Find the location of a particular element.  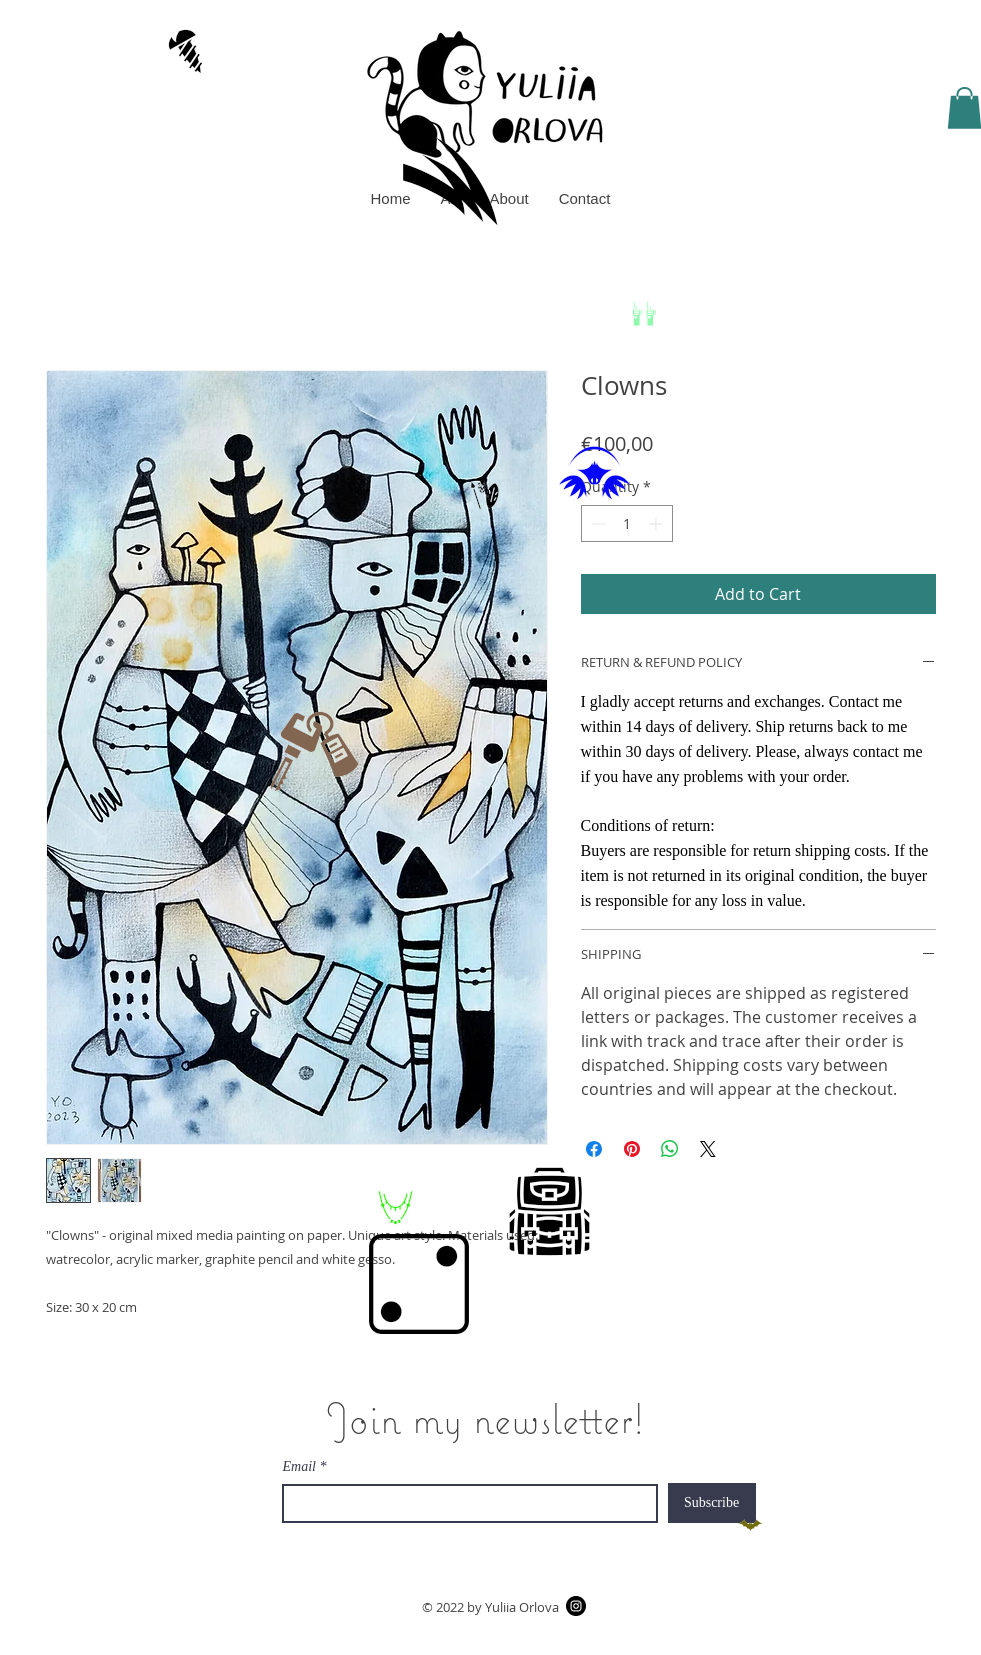

indicates wind or air movement effect is located at coordinates (449, 183).